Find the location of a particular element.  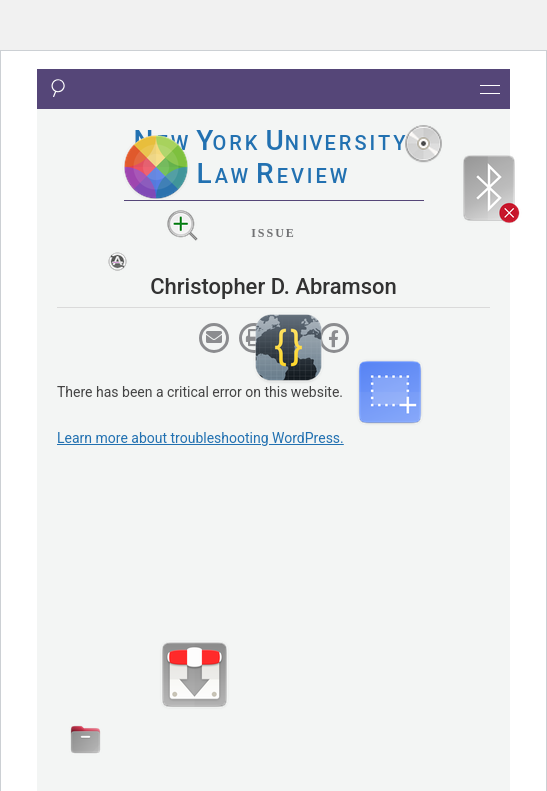

open color preferences or theme settings is located at coordinates (156, 167).